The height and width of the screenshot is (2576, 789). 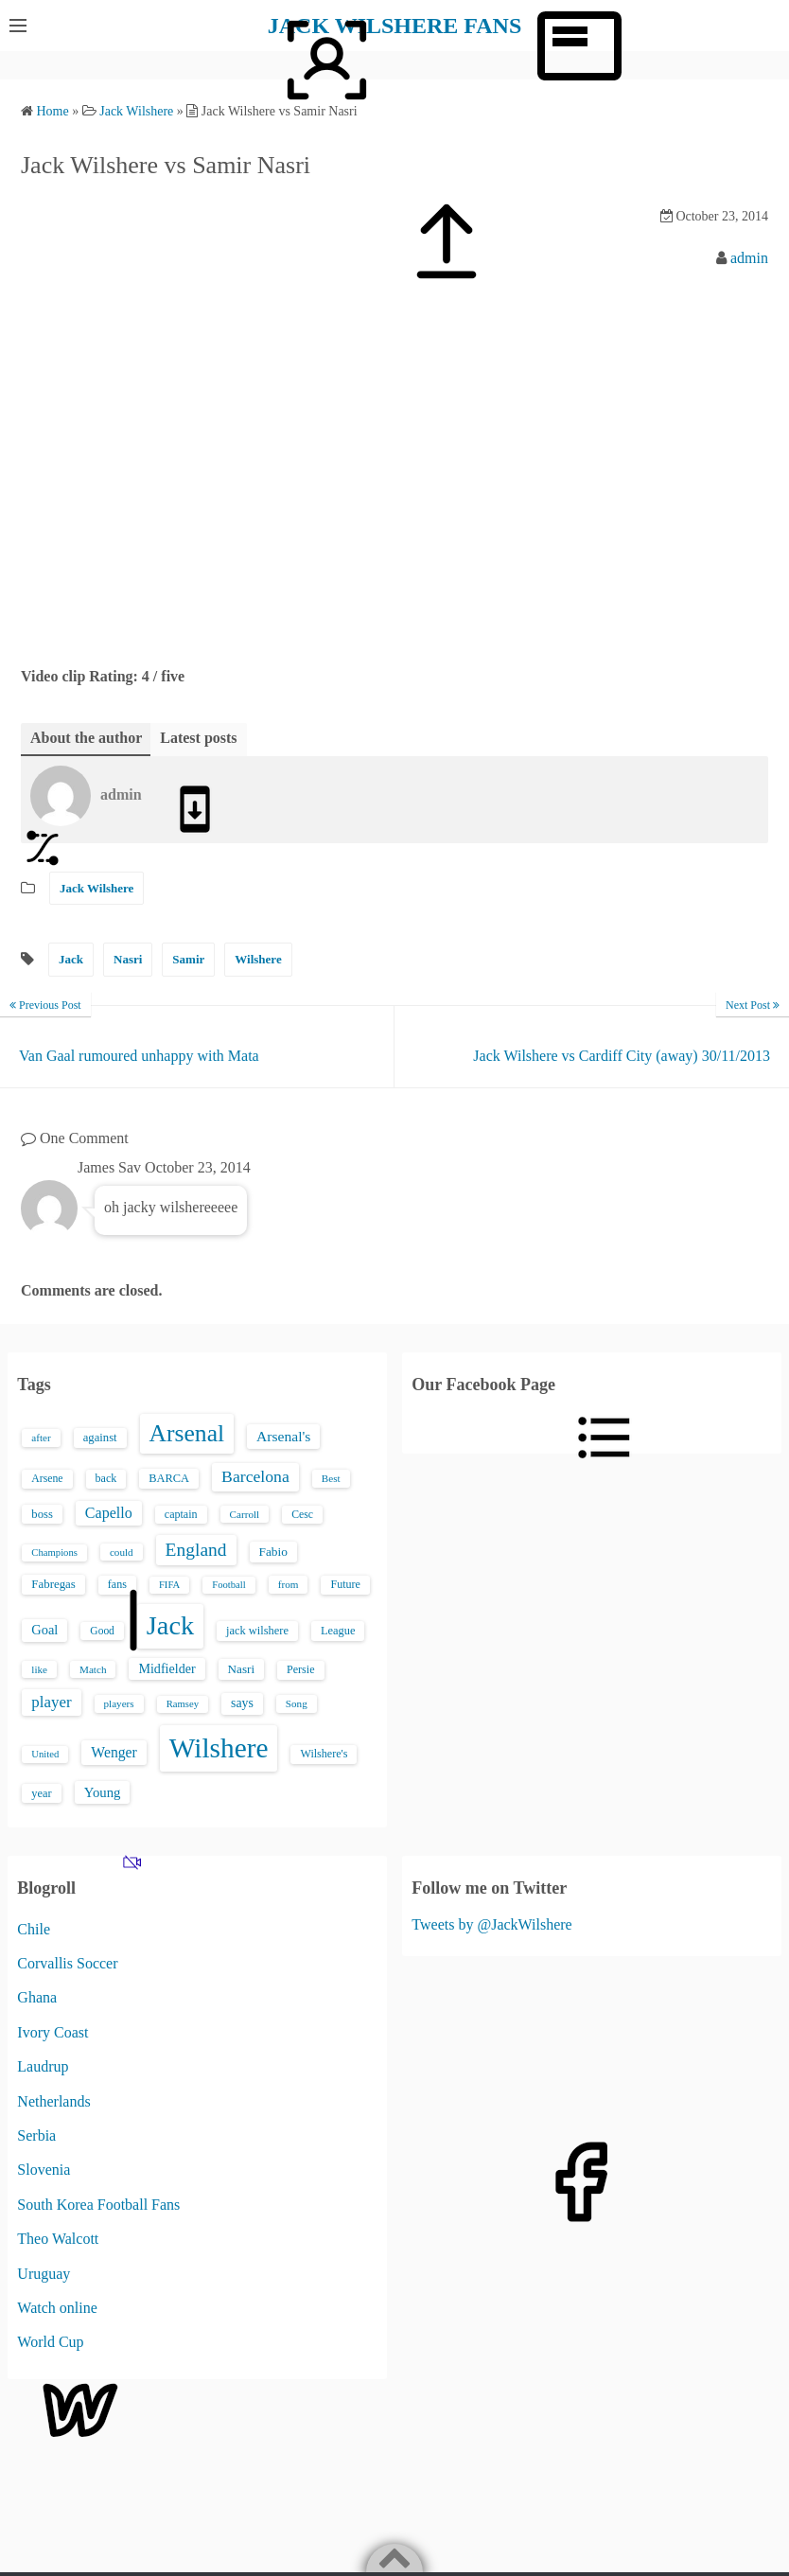 What do you see at coordinates (132, 1862) in the screenshot?
I see `turn off camera or disable video` at bounding box center [132, 1862].